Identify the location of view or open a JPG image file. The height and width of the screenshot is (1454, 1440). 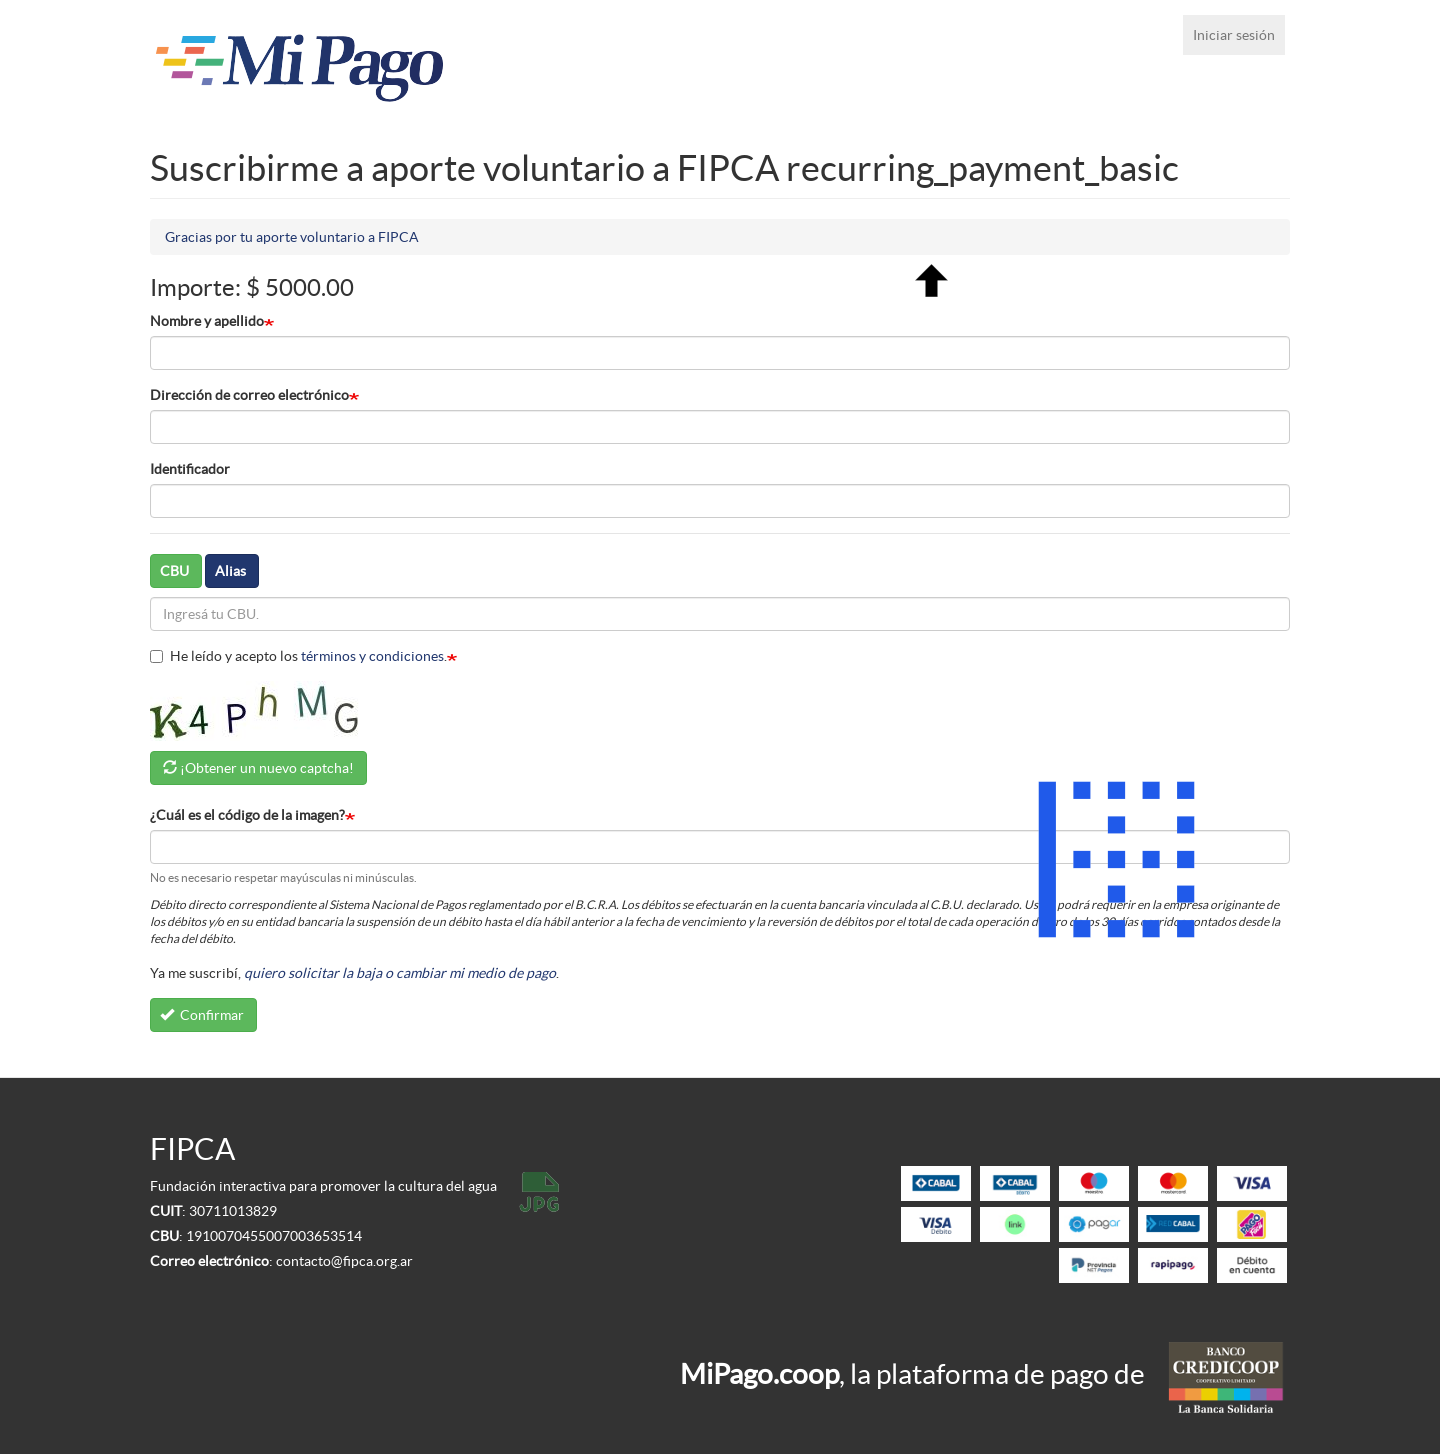
(540, 1193).